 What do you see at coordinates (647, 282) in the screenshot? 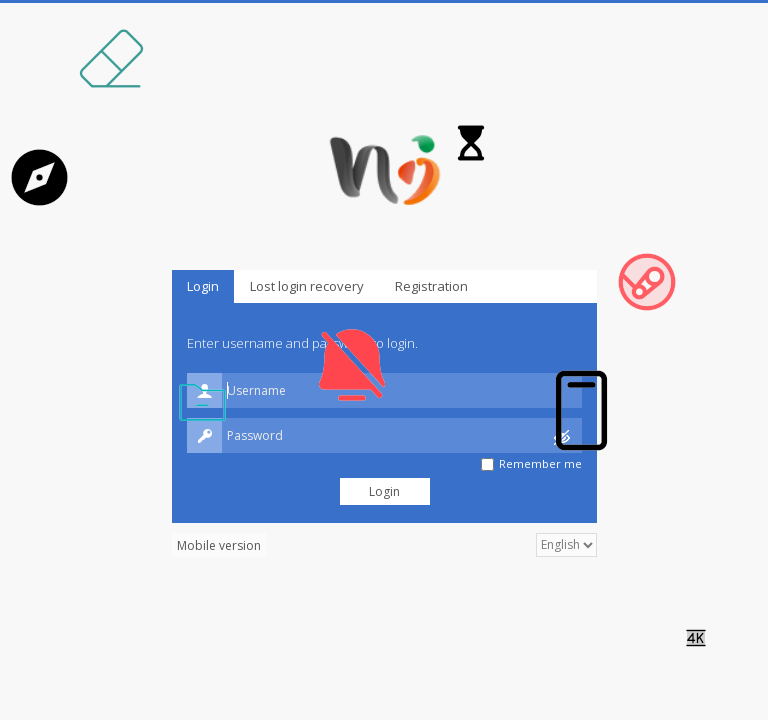
I see `open Steam application` at bounding box center [647, 282].